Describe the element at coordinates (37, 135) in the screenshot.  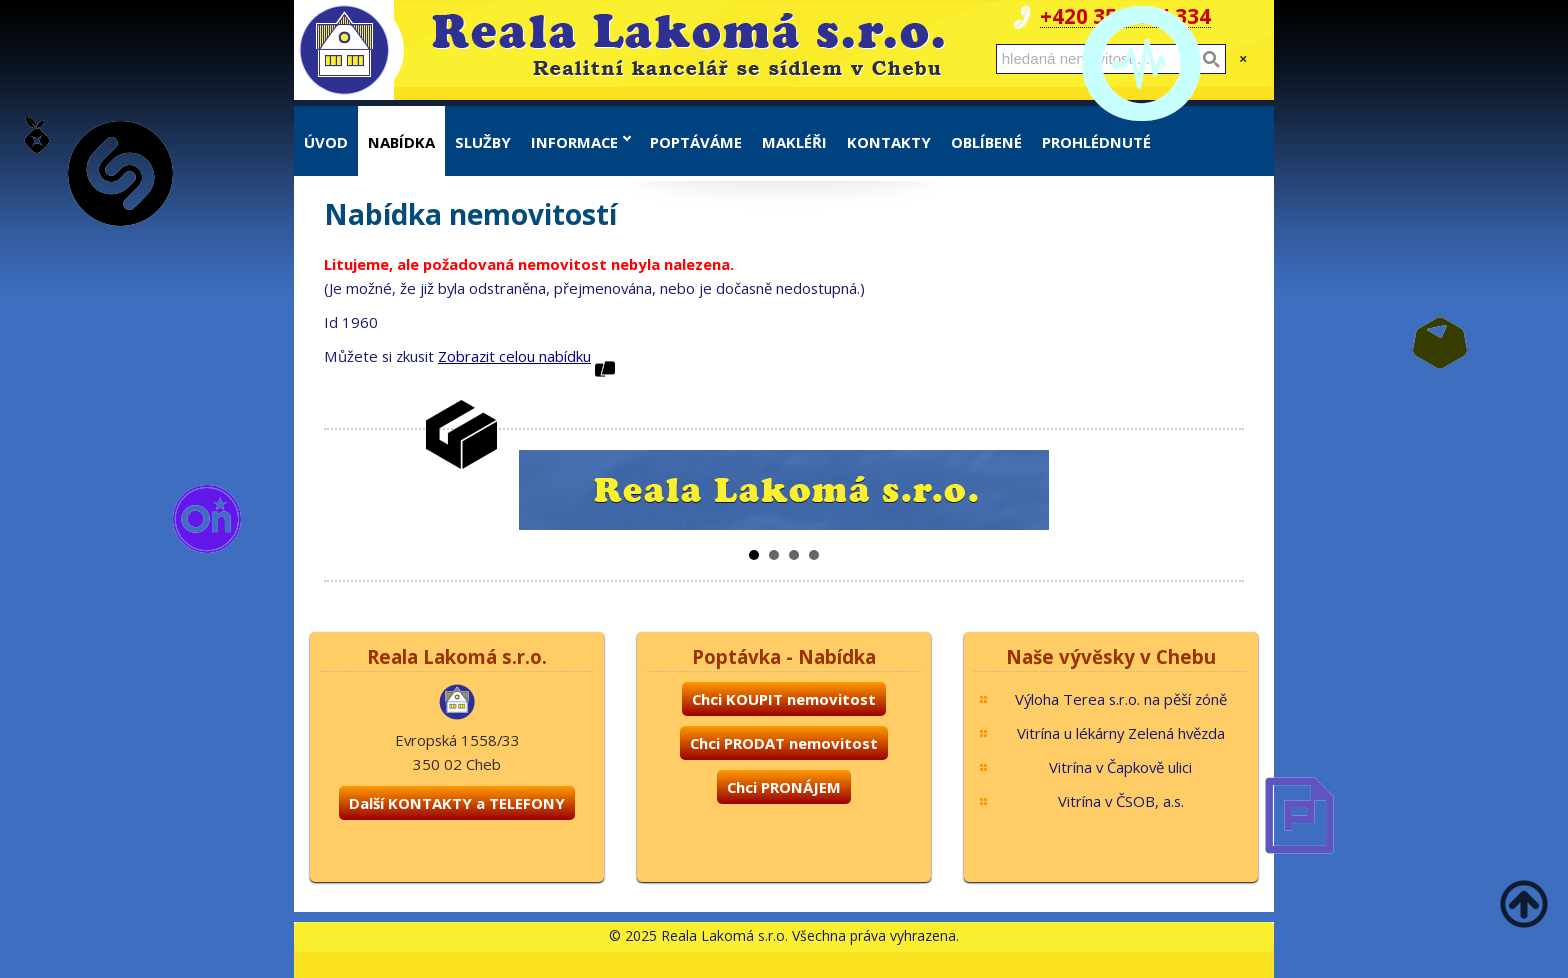
I see `open Pi-hole network ad blocker settings` at that location.